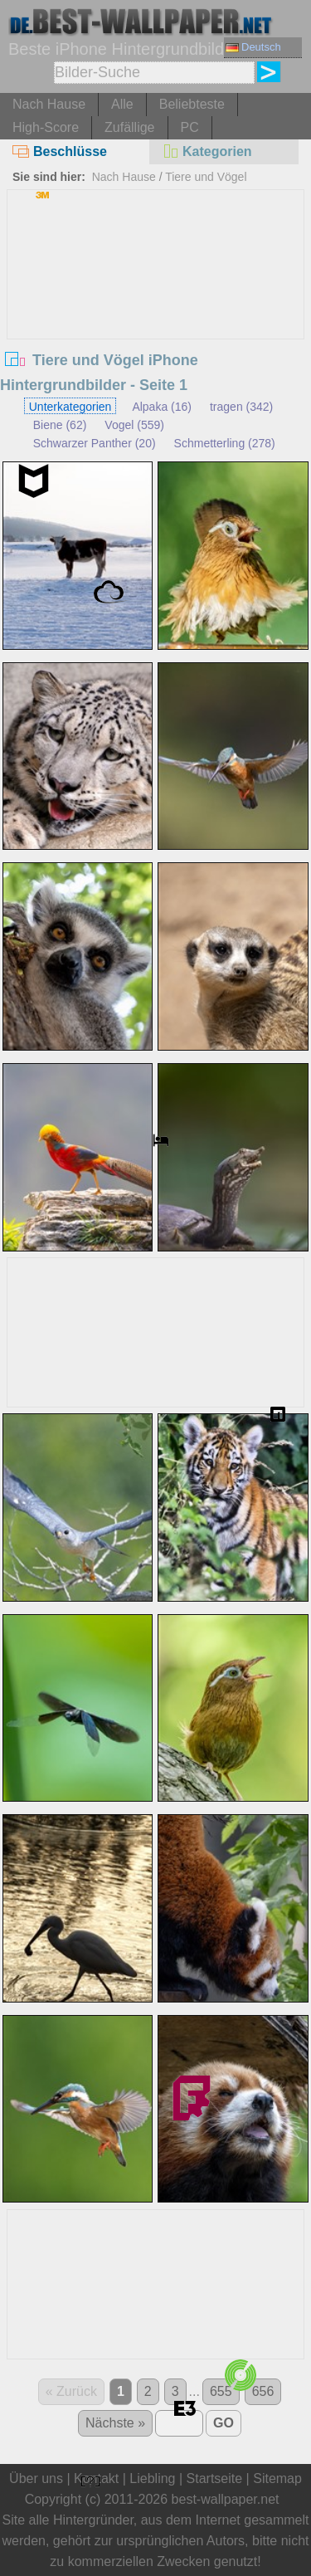  Describe the element at coordinates (192, 2098) in the screenshot. I see `open FreeCAD application` at that location.